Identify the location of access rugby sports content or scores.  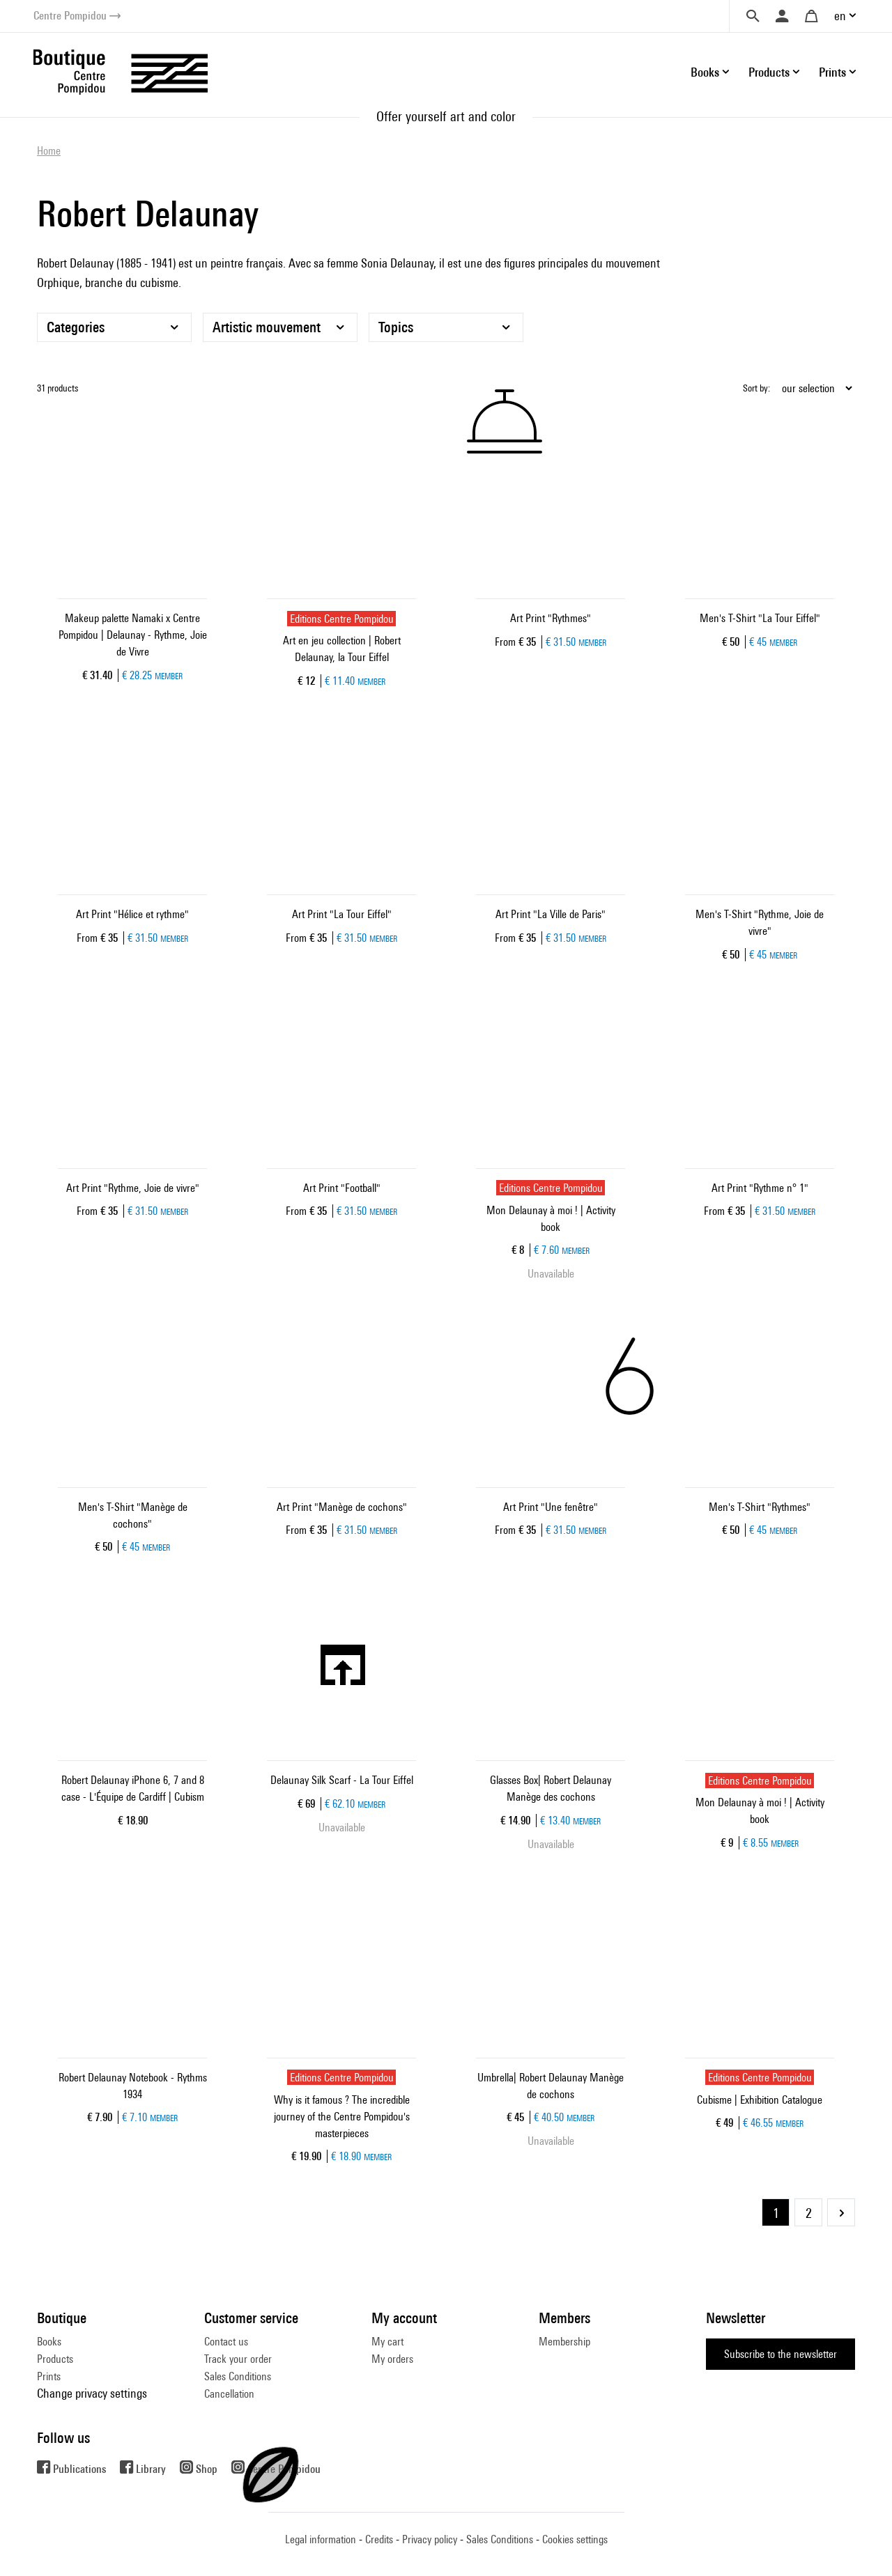
(270, 2474).